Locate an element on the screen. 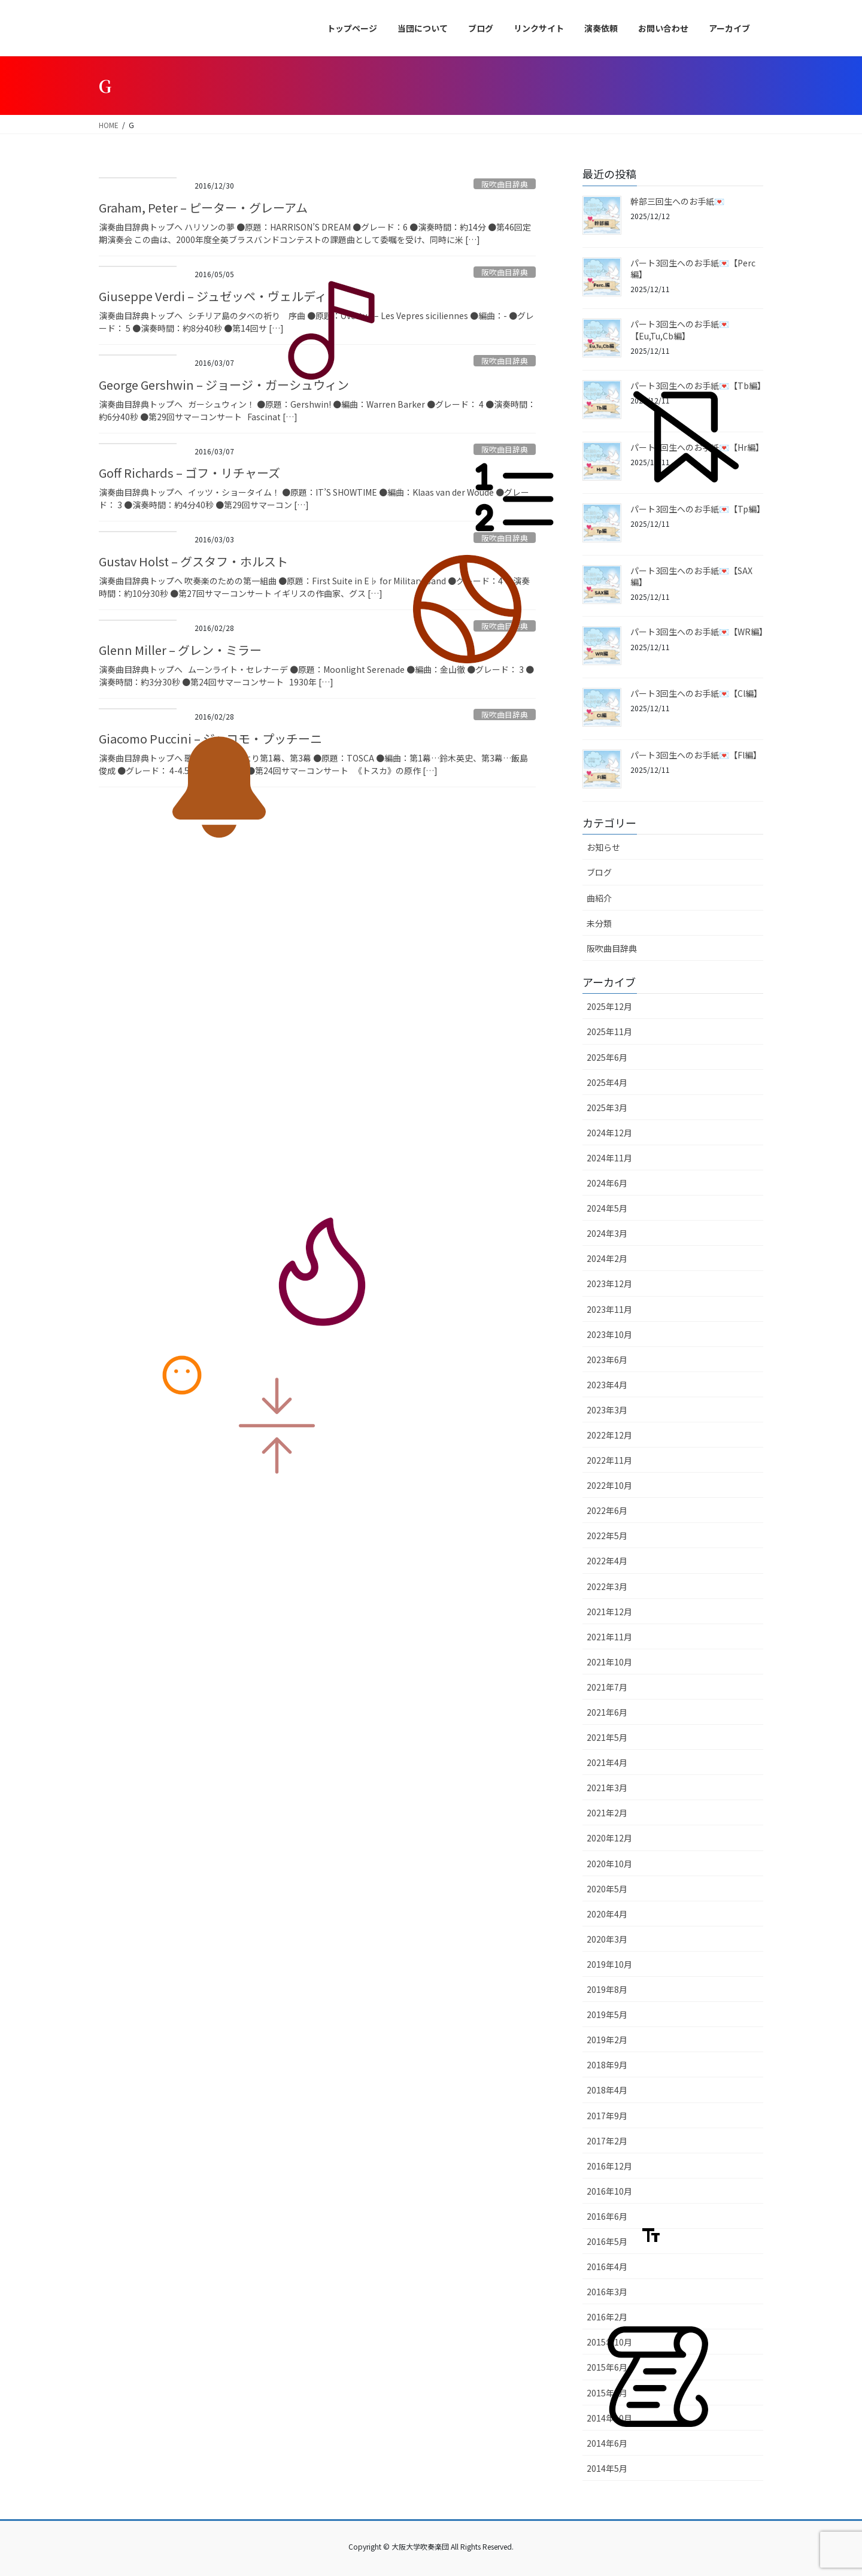 Image resolution: width=862 pixels, height=2576 pixels. access tennis or racquet sports features is located at coordinates (467, 609).